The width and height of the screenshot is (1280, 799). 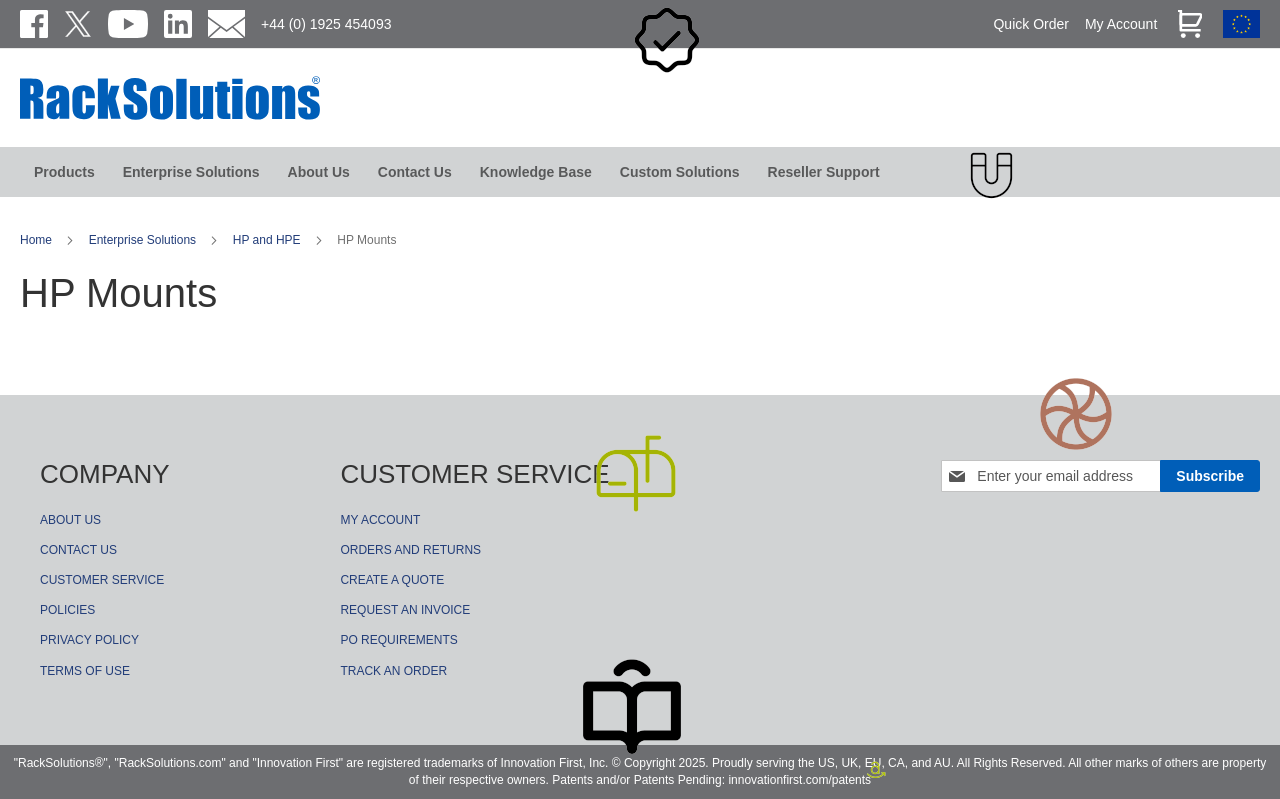 I want to click on access your mailbox or inbox, so click(x=636, y=475).